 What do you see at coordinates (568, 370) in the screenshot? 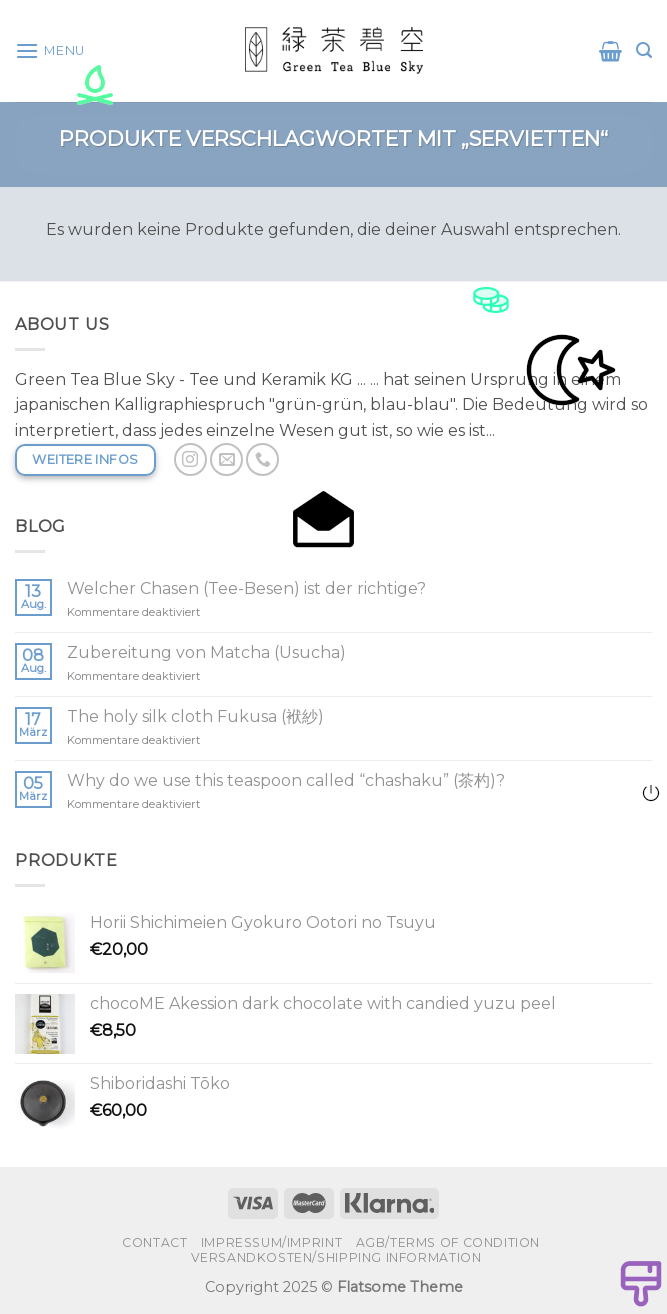
I see `toggle islamic calendar or prayer times` at bounding box center [568, 370].